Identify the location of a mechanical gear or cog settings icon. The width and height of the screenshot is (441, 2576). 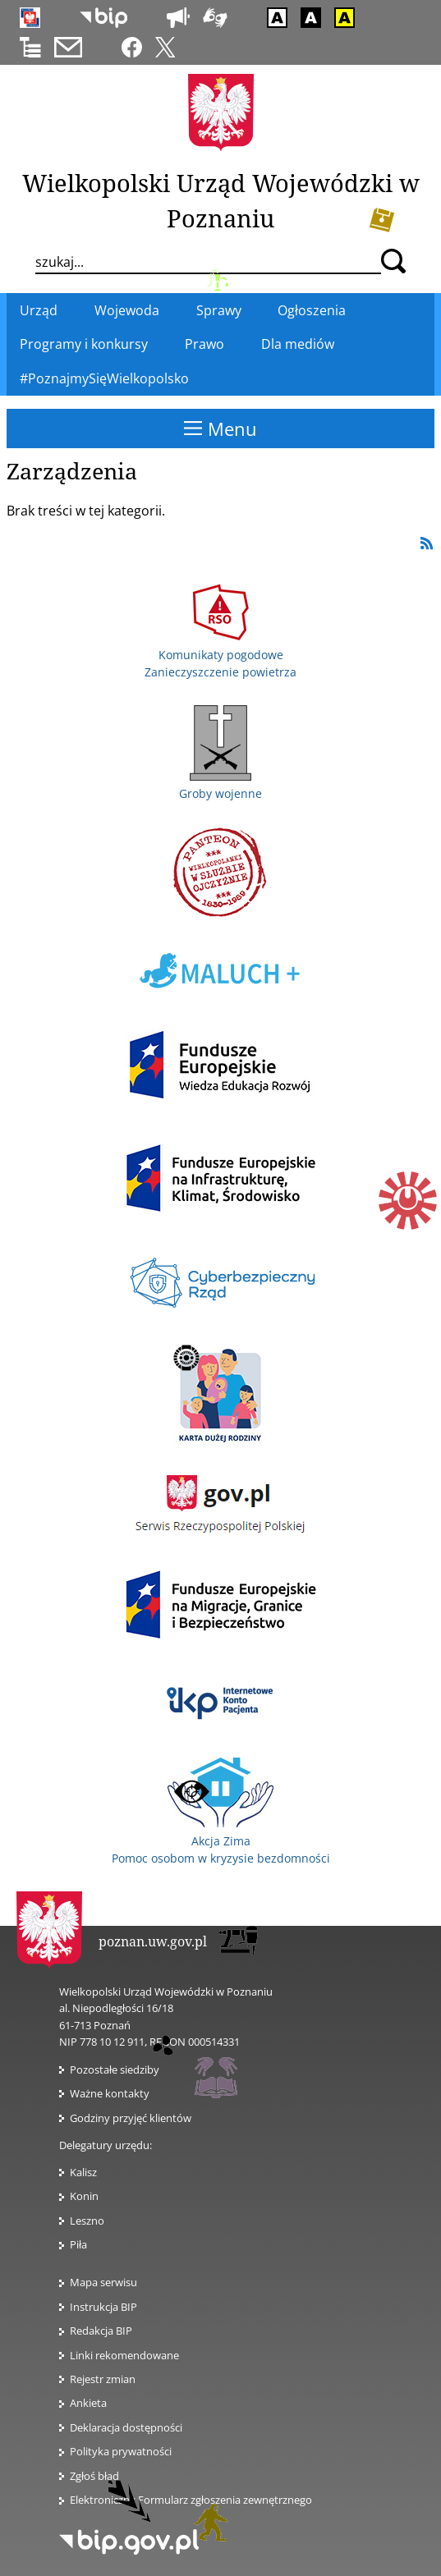
(186, 1358).